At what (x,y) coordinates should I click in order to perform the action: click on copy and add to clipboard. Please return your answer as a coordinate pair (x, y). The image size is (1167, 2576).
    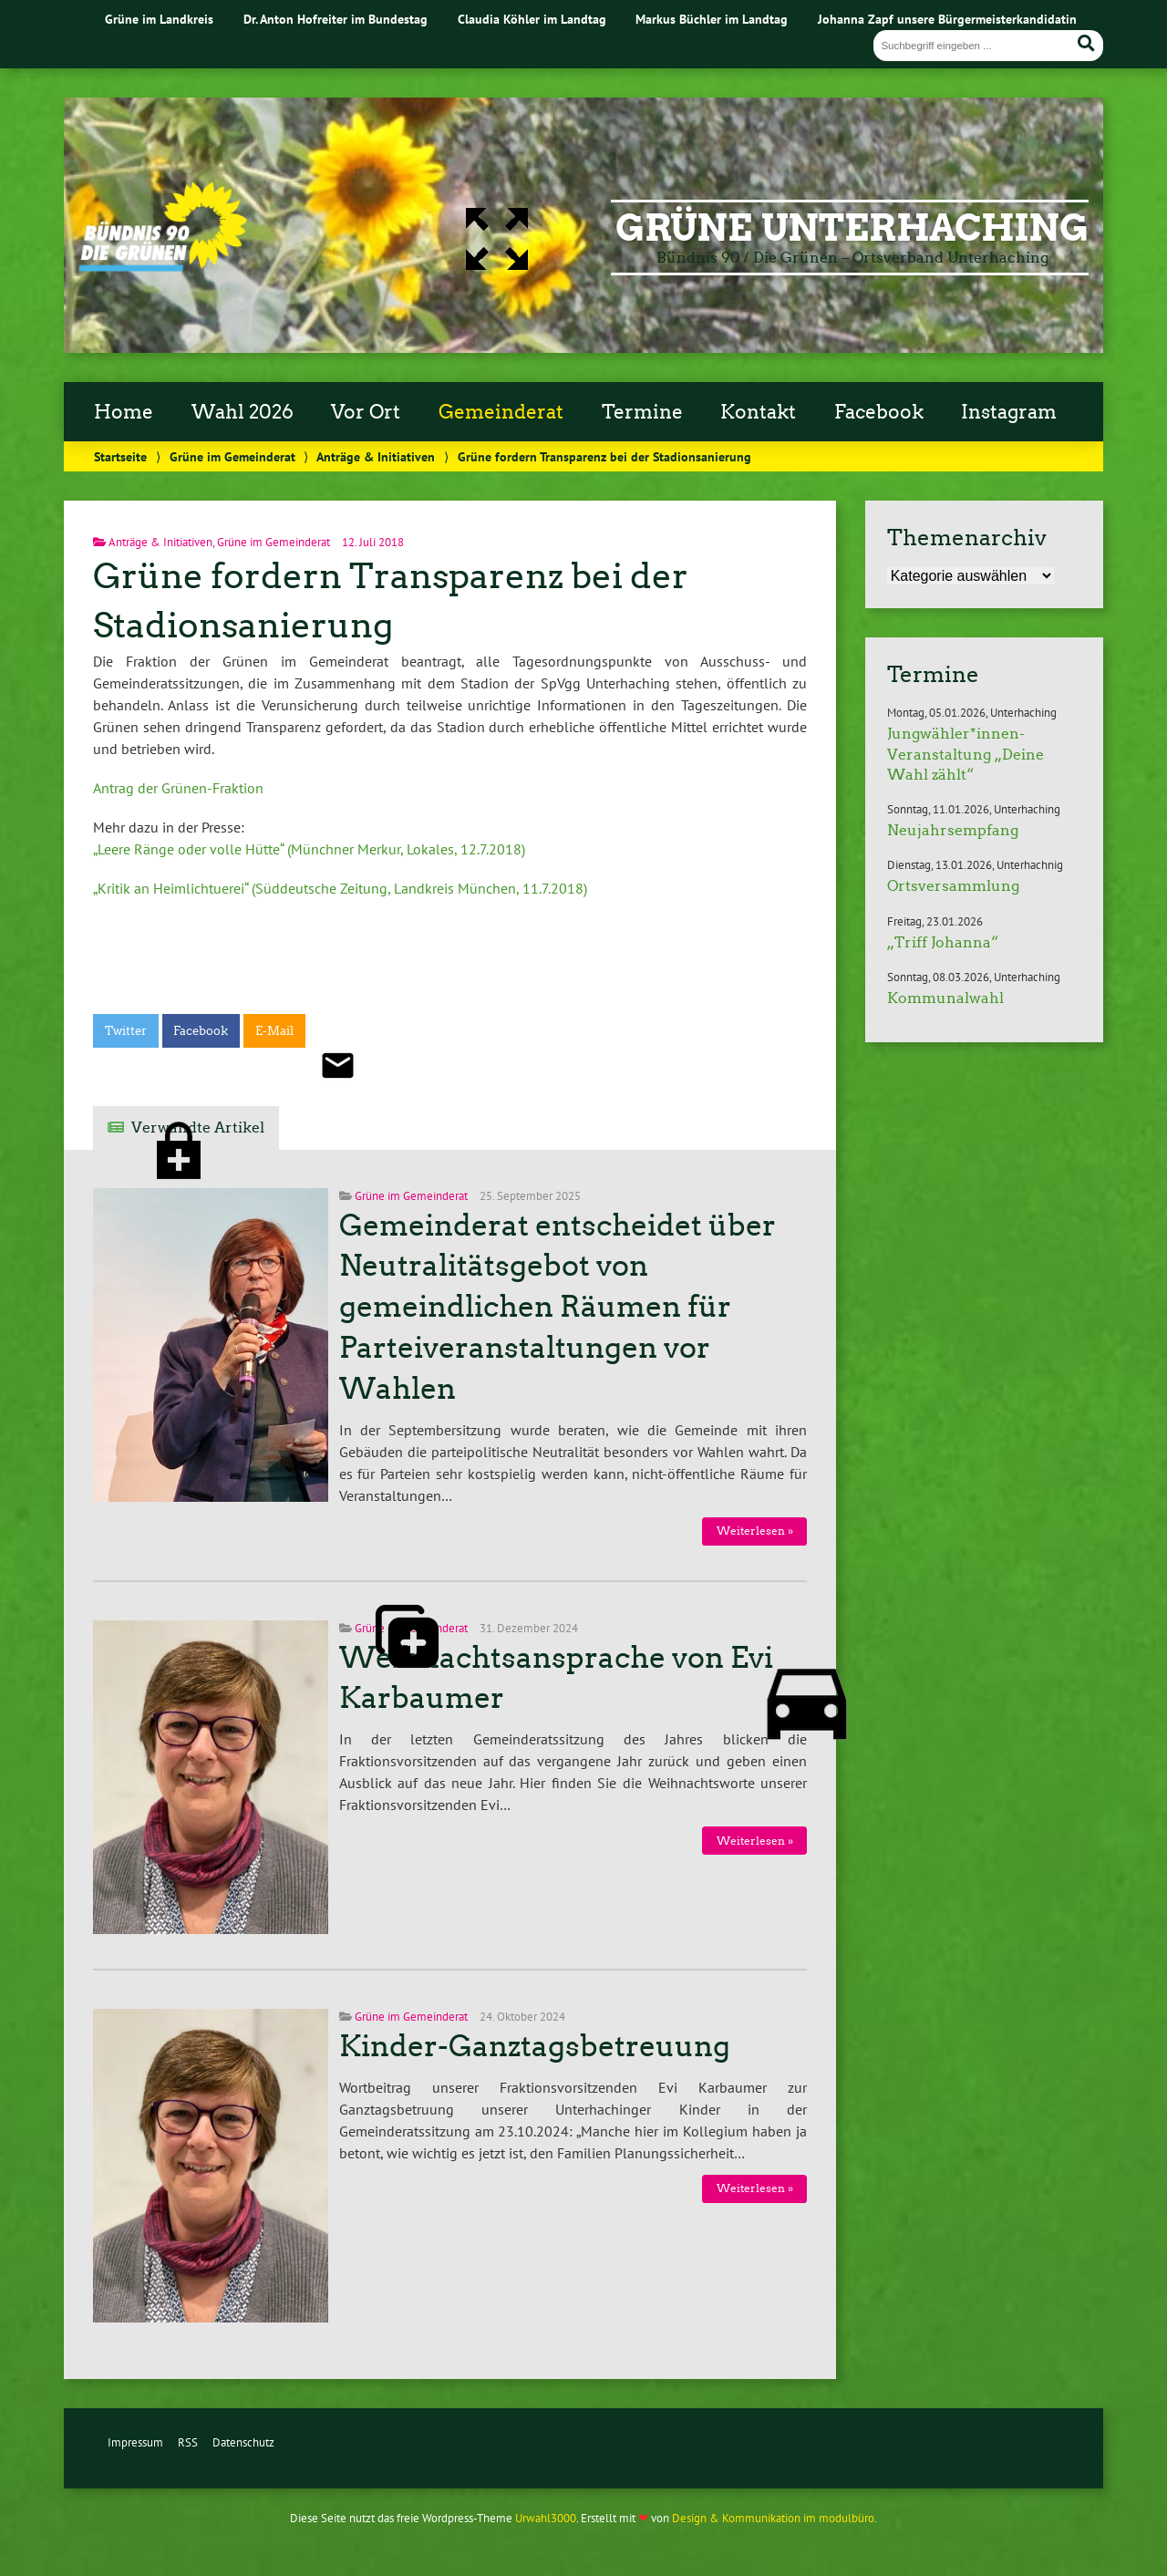
    Looking at the image, I should click on (407, 1636).